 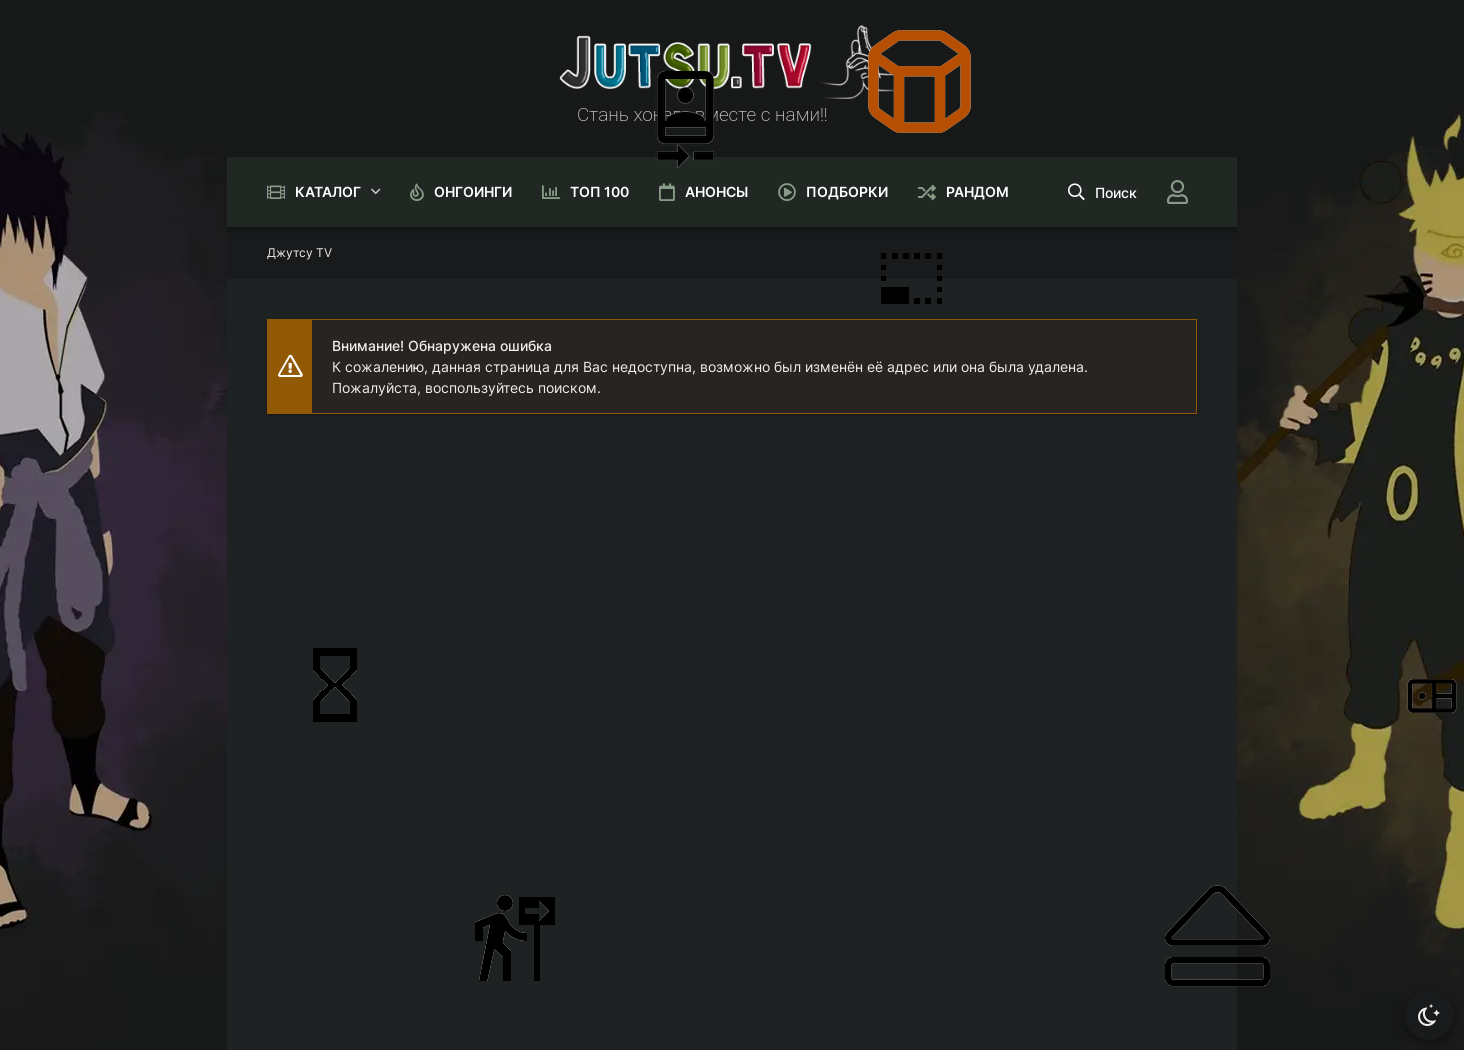 What do you see at coordinates (685, 119) in the screenshot?
I see `switch to front-facing camera` at bounding box center [685, 119].